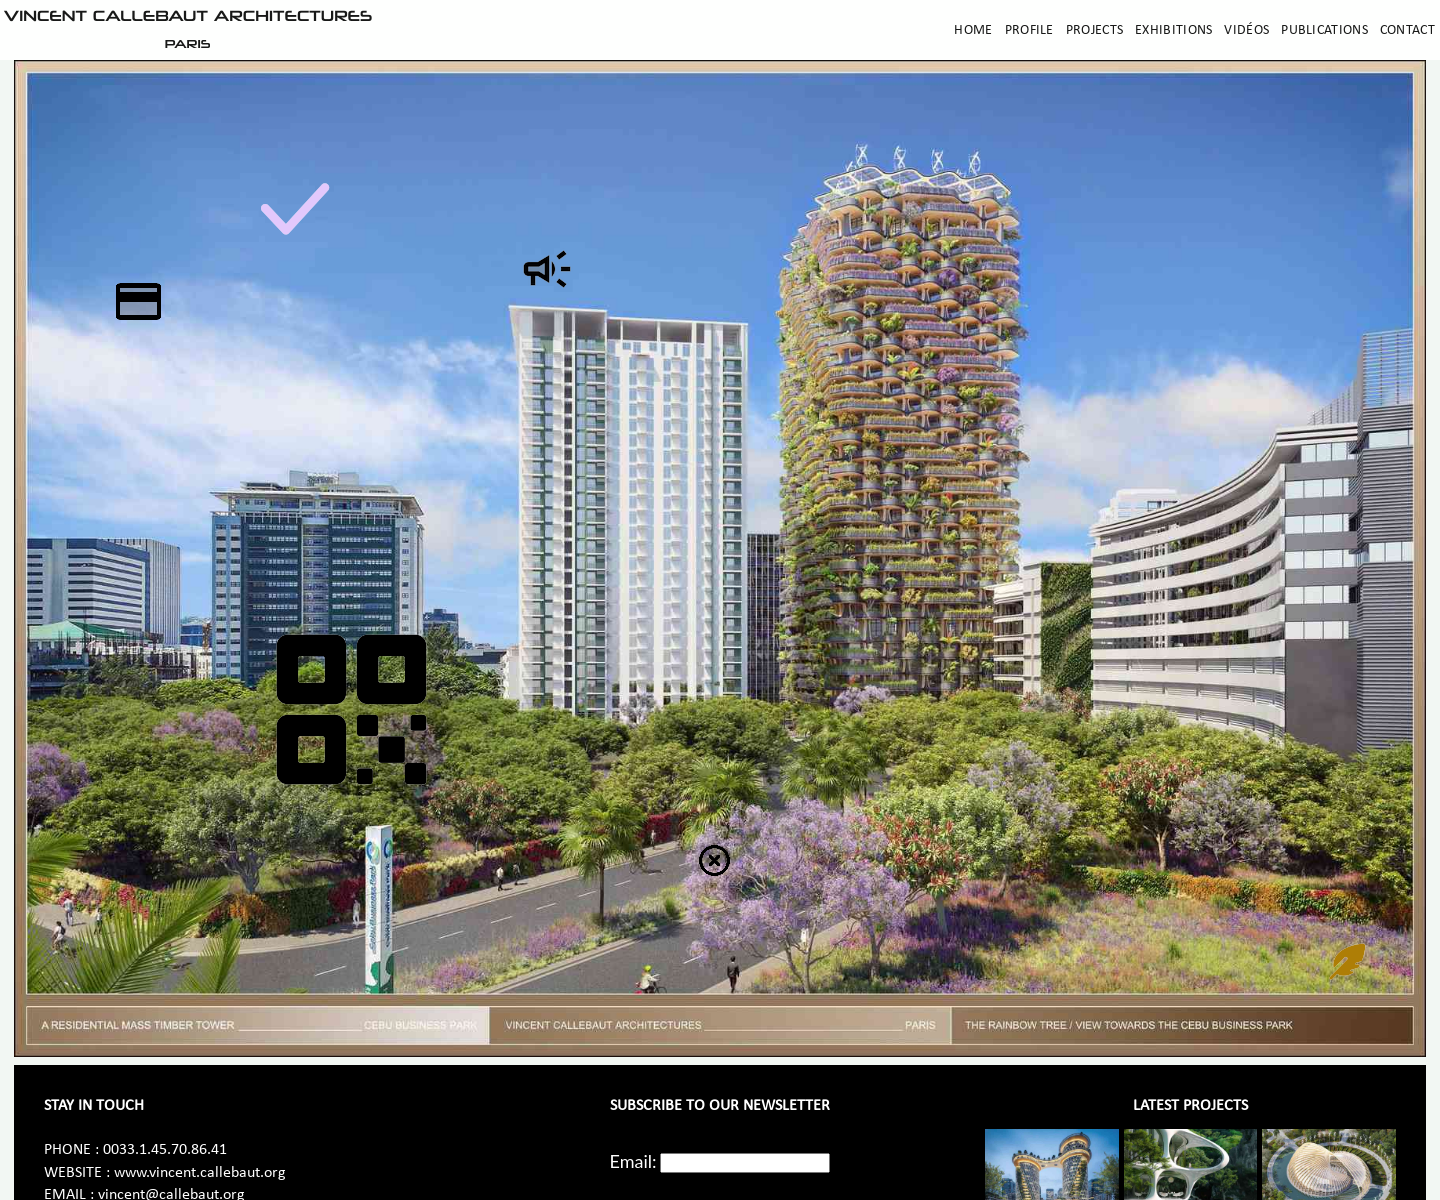 This screenshot has height=1200, width=1440. Describe the element at coordinates (547, 269) in the screenshot. I see `make an announcement or broadcast` at that location.